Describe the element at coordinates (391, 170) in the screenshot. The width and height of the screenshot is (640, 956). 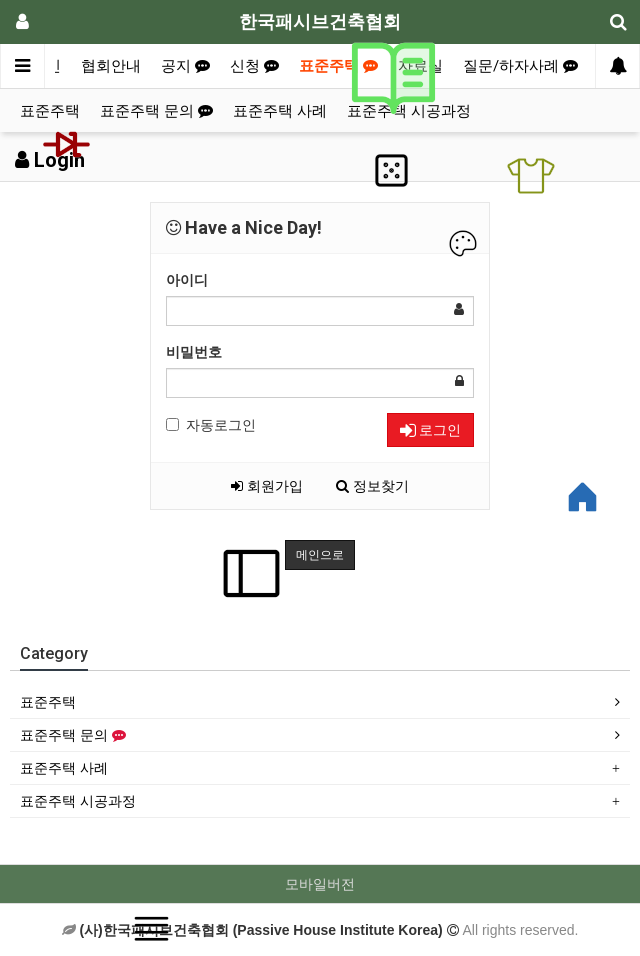
I see `randomize or shuffle content` at that location.